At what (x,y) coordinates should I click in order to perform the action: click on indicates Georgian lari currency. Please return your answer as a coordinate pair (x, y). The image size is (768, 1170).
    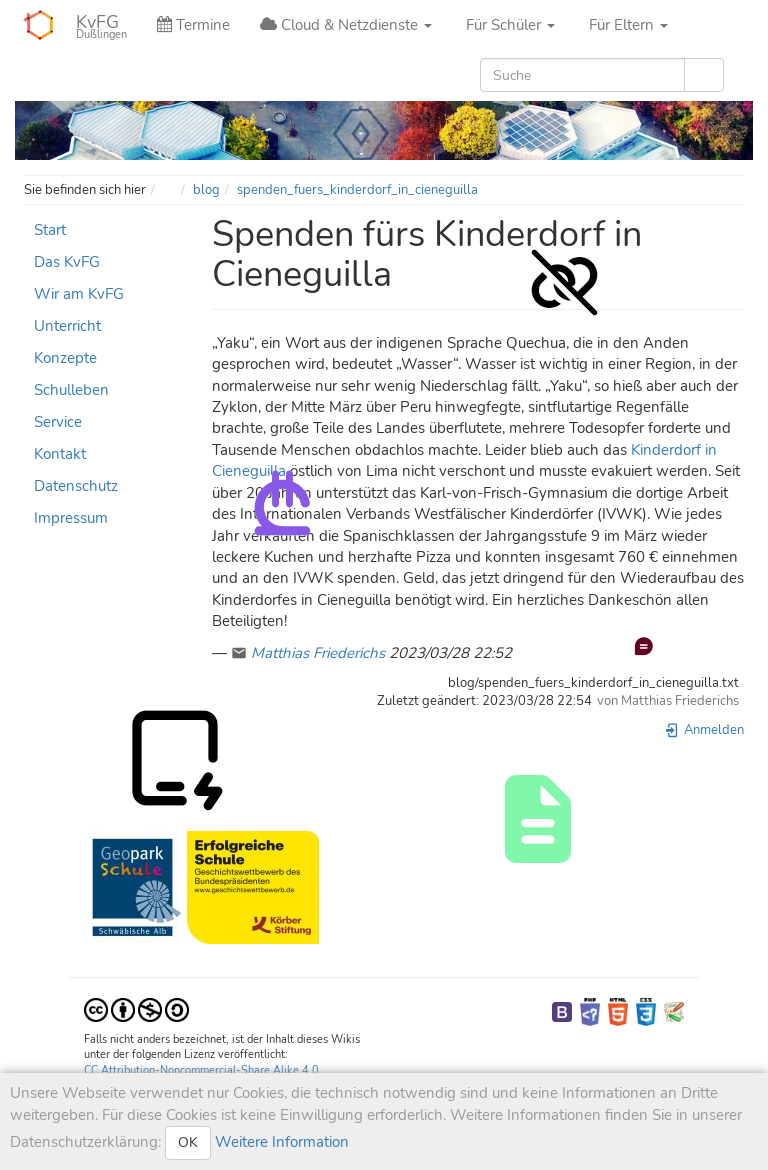
    Looking at the image, I should click on (282, 507).